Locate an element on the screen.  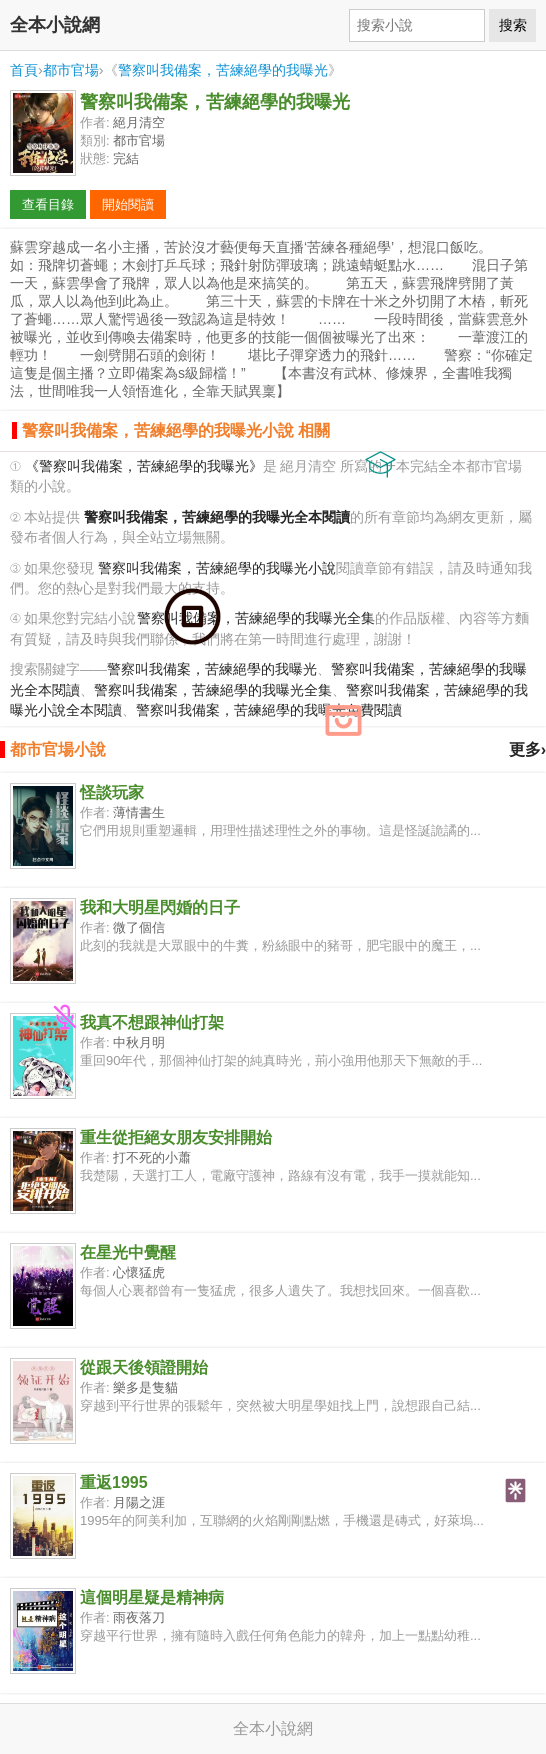
open linktree profile is located at coordinates (515, 1490).